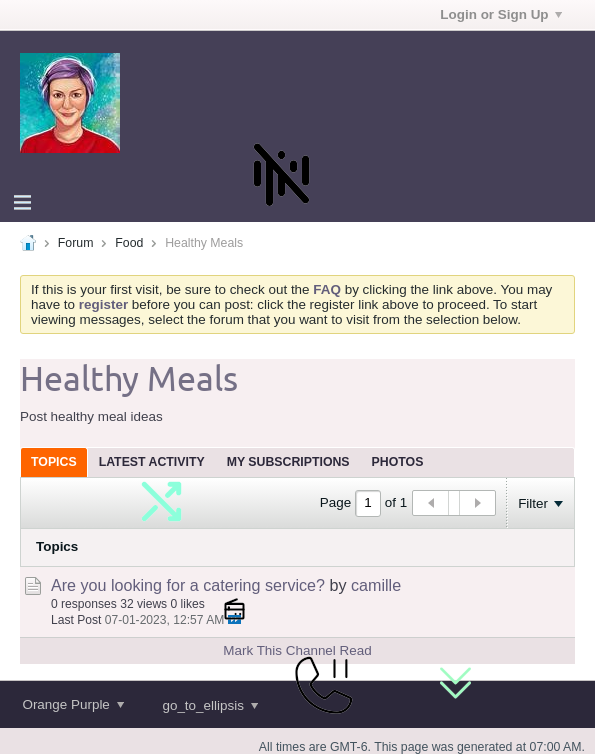  Describe the element at coordinates (234, 609) in the screenshot. I see `open radio or audio streaming app` at that location.